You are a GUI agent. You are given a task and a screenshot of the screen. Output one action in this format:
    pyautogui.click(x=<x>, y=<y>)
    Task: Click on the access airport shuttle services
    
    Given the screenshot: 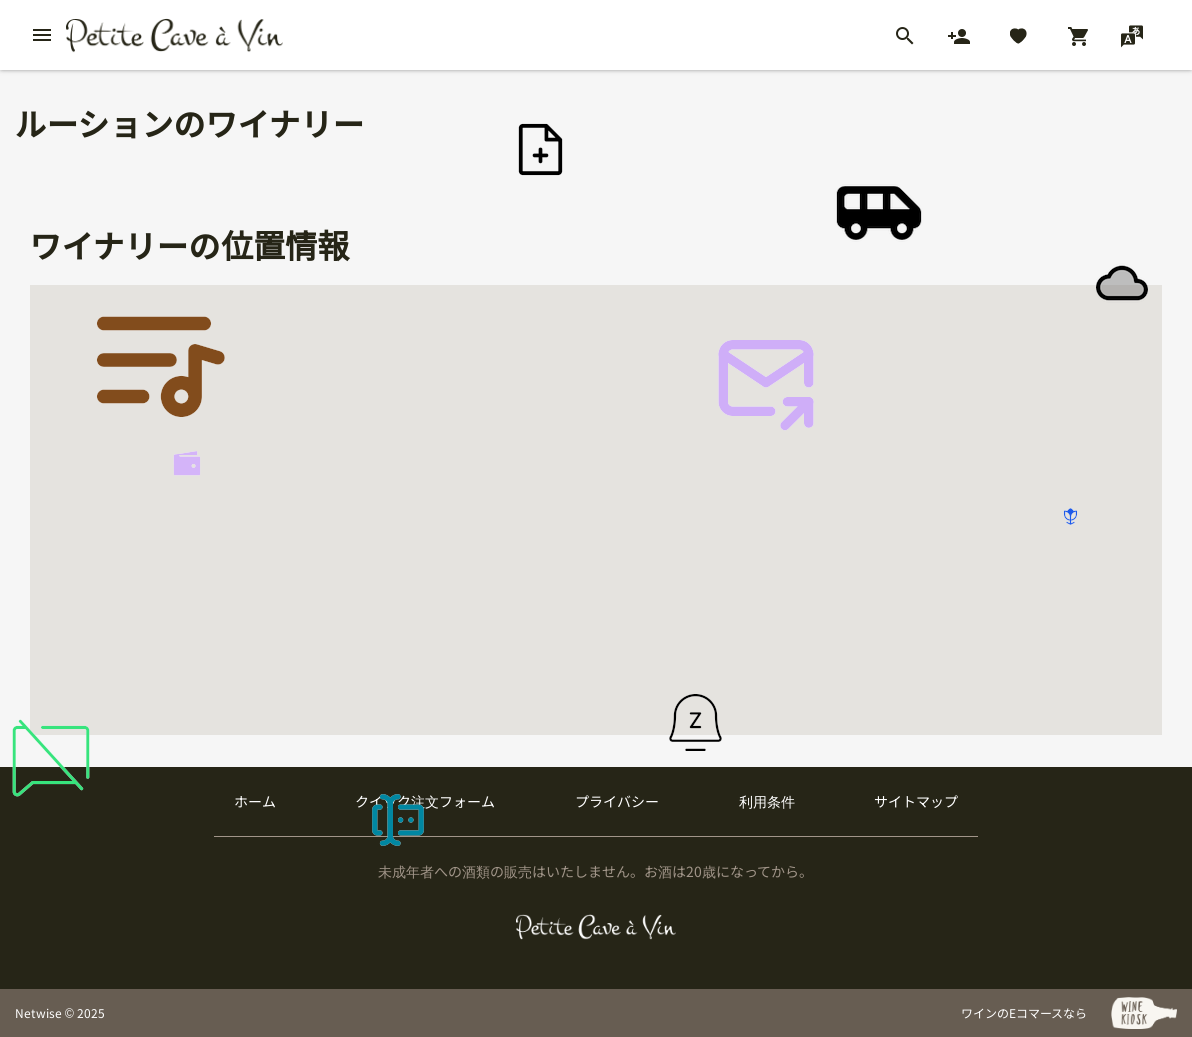 What is the action you would take?
    pyautogui.click(x=879, y=213)
    